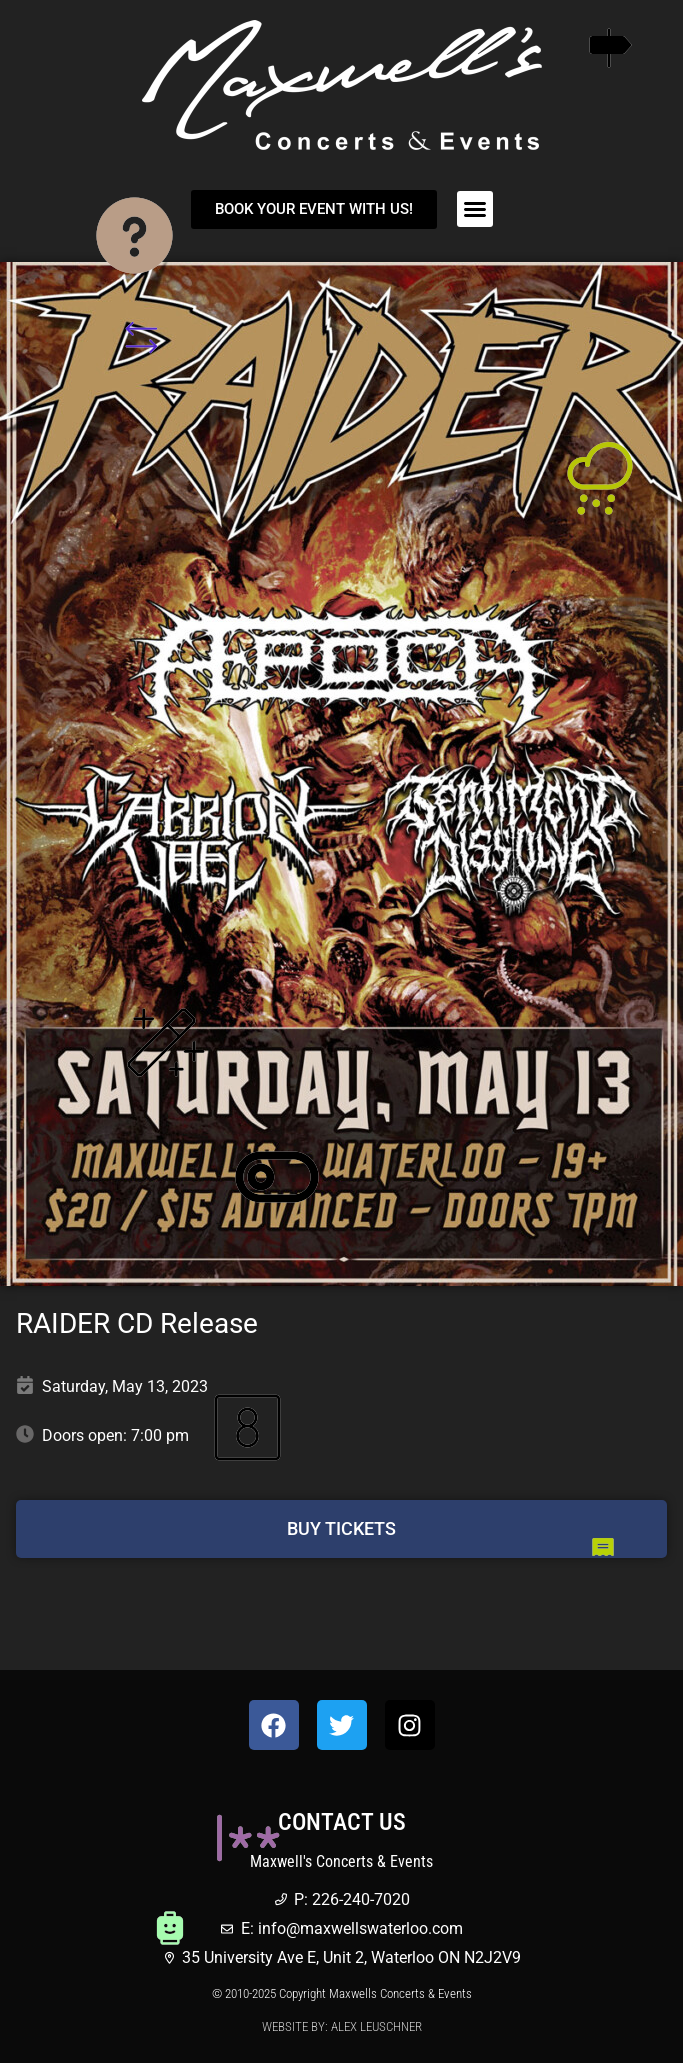  Describe the element at coordinates (141, 337) in the screenshot. I see `swap or exchange items` at that location.